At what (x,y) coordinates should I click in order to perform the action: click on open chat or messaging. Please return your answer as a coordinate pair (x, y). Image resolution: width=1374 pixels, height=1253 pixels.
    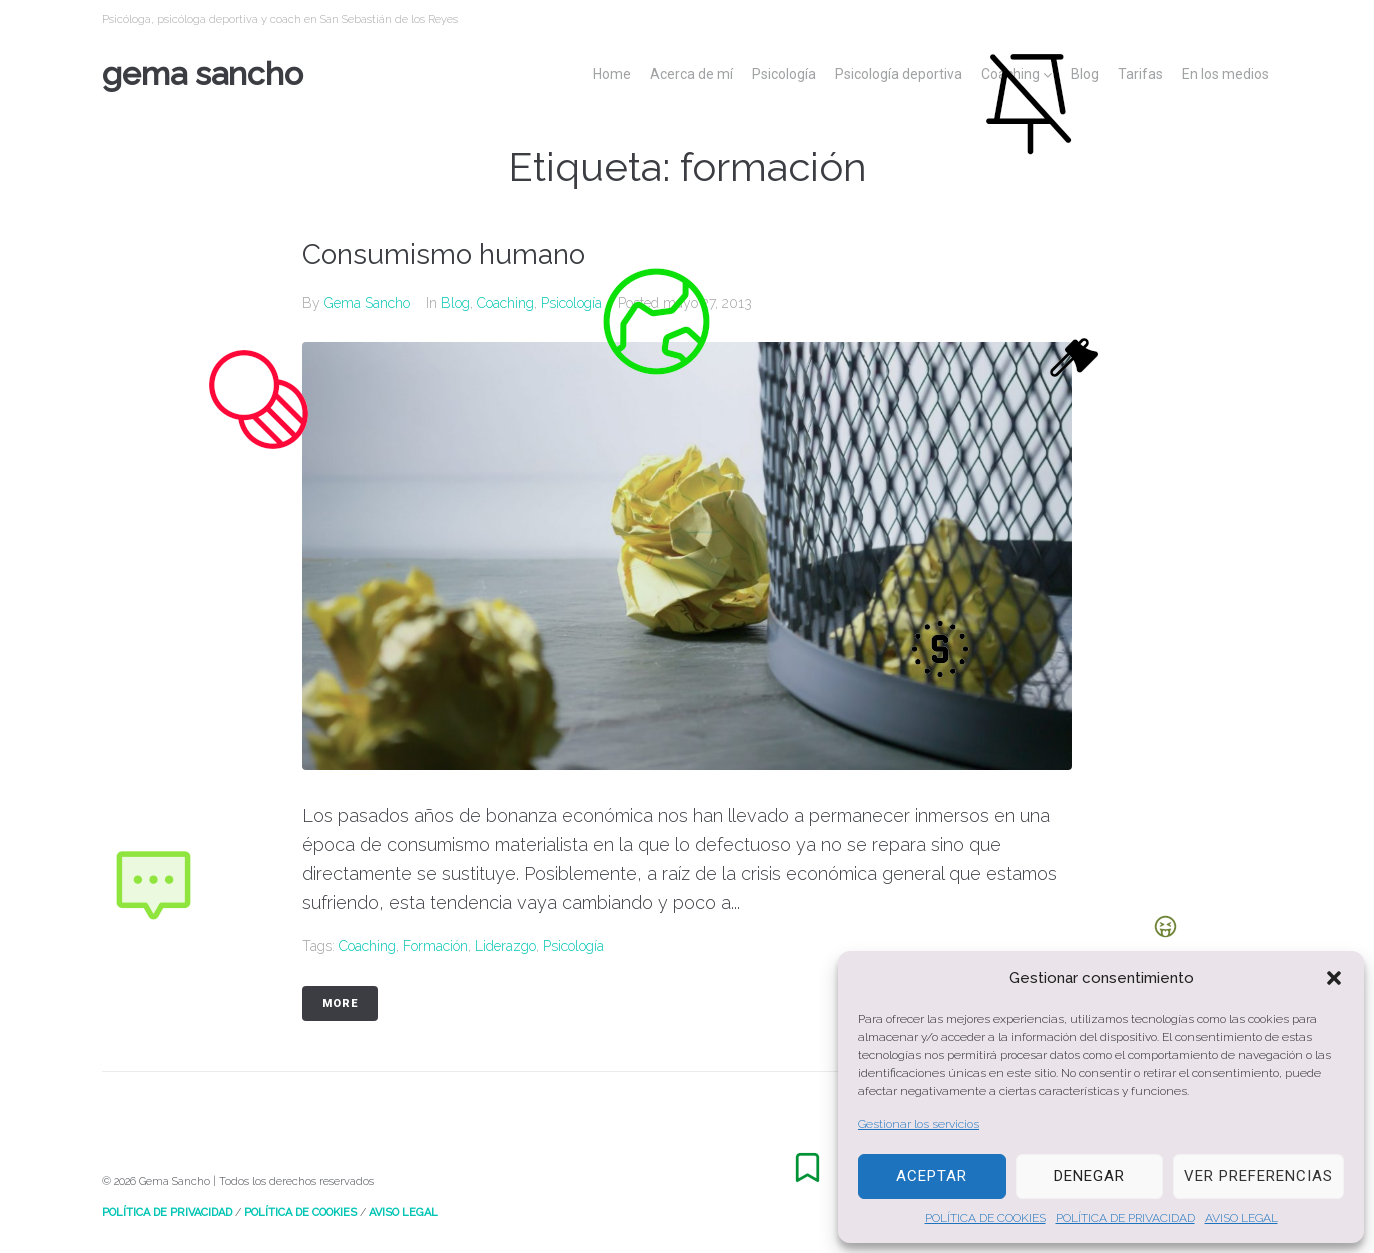
    Looking at the image, I should click on (153, 882).